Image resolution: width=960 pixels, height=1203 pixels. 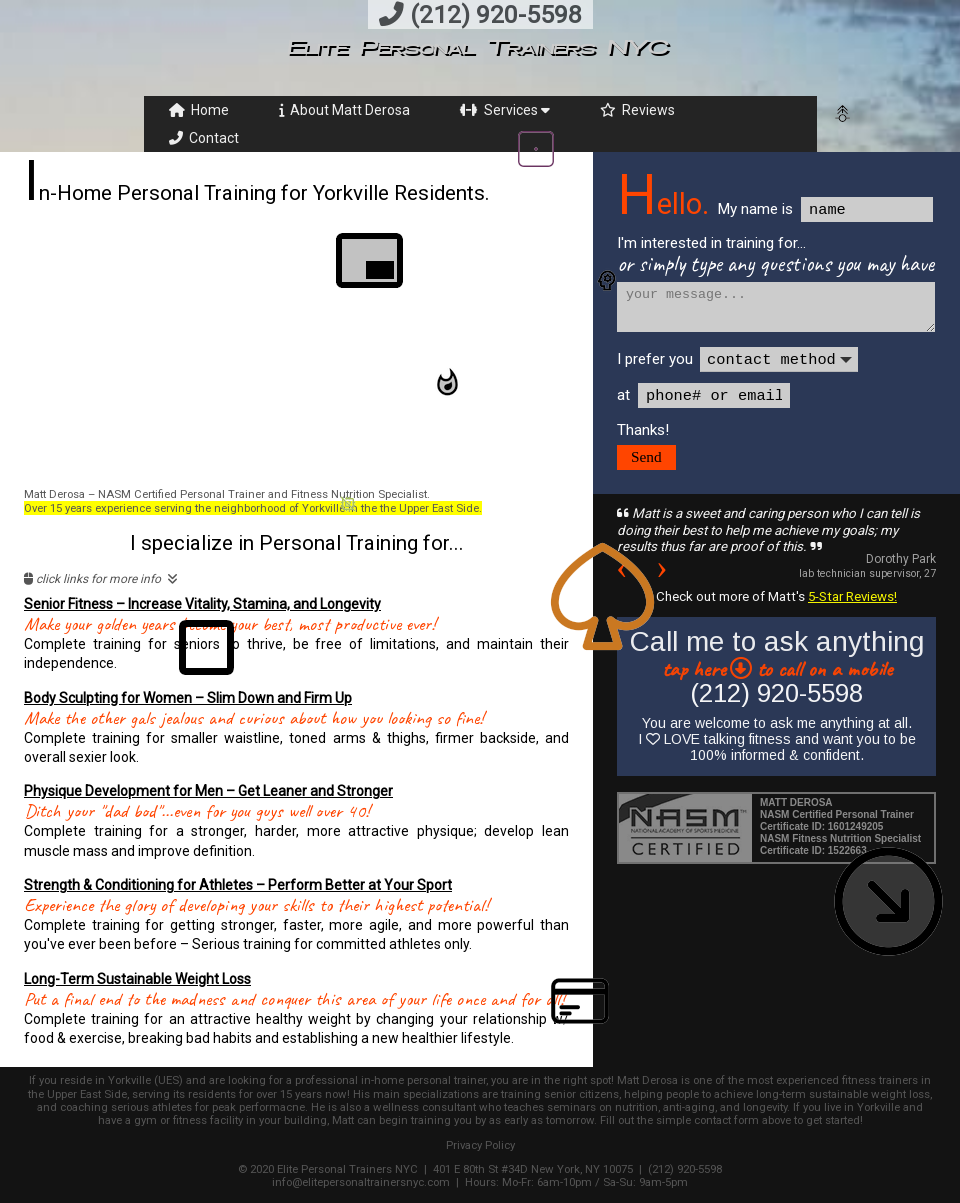 I want to click on navigate to the next item or section, so click(x=888, y=901).